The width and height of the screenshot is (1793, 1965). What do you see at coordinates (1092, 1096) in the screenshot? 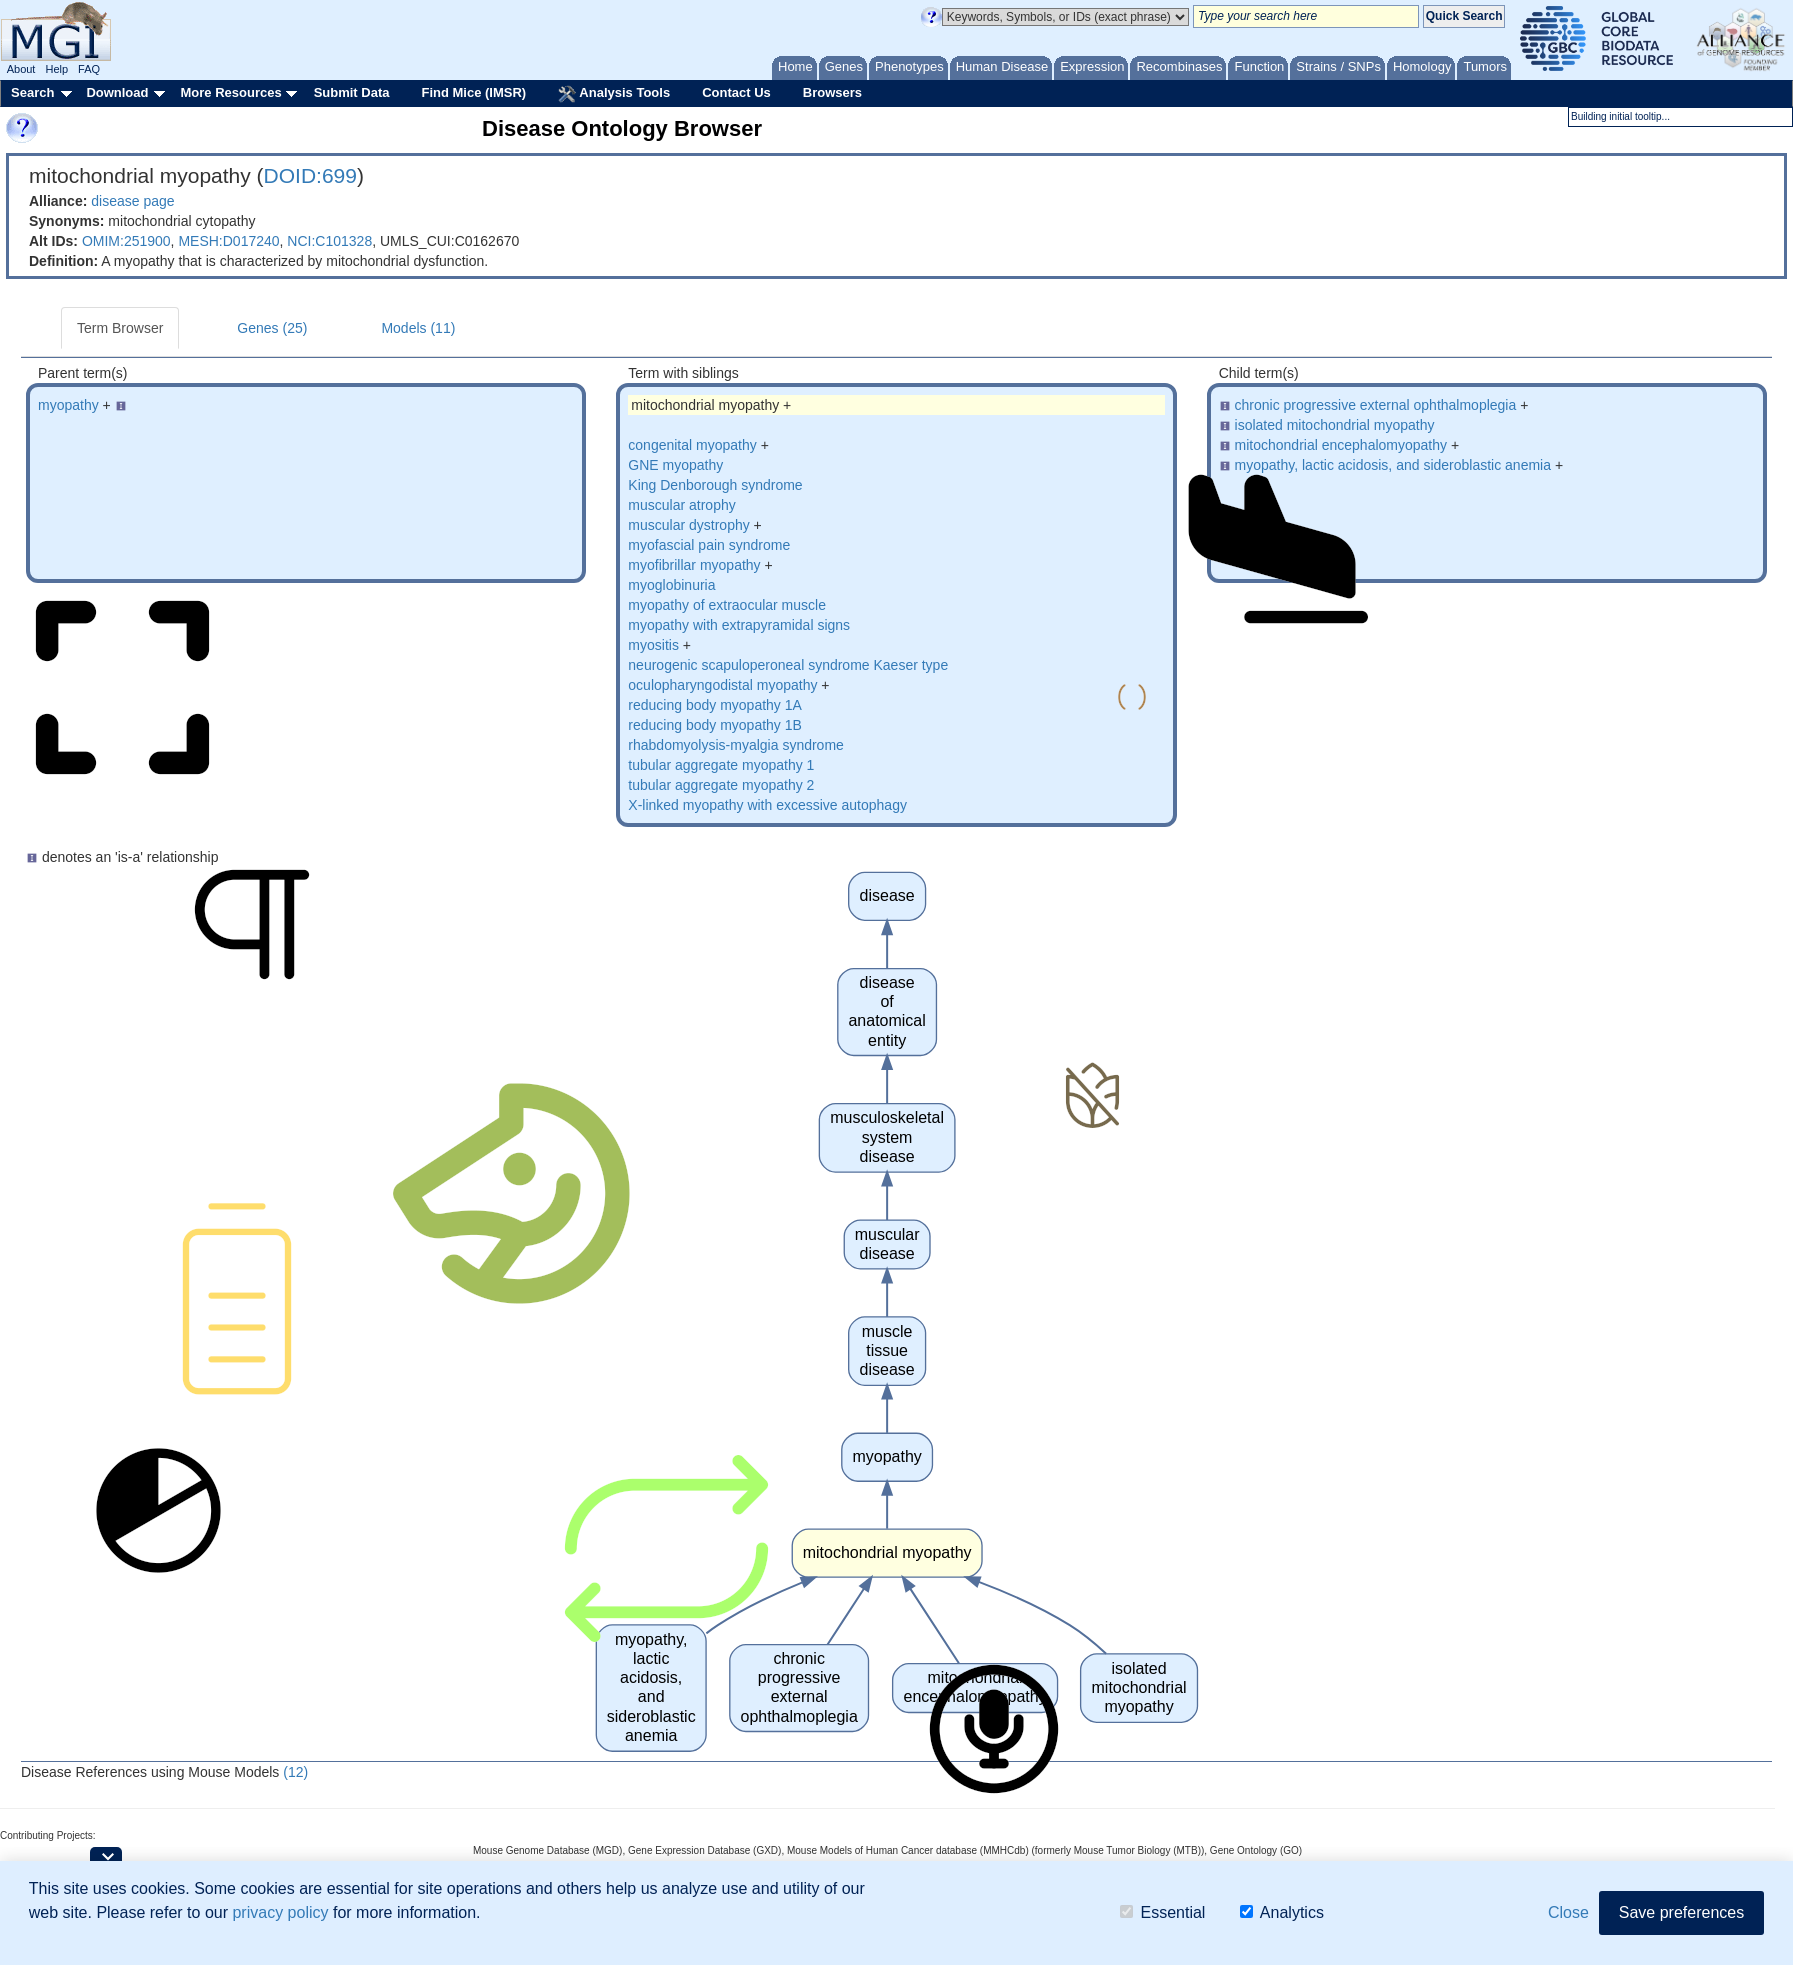
I see `indicates gluten-free or grain-free option` at bounding box center [1092, 1096].